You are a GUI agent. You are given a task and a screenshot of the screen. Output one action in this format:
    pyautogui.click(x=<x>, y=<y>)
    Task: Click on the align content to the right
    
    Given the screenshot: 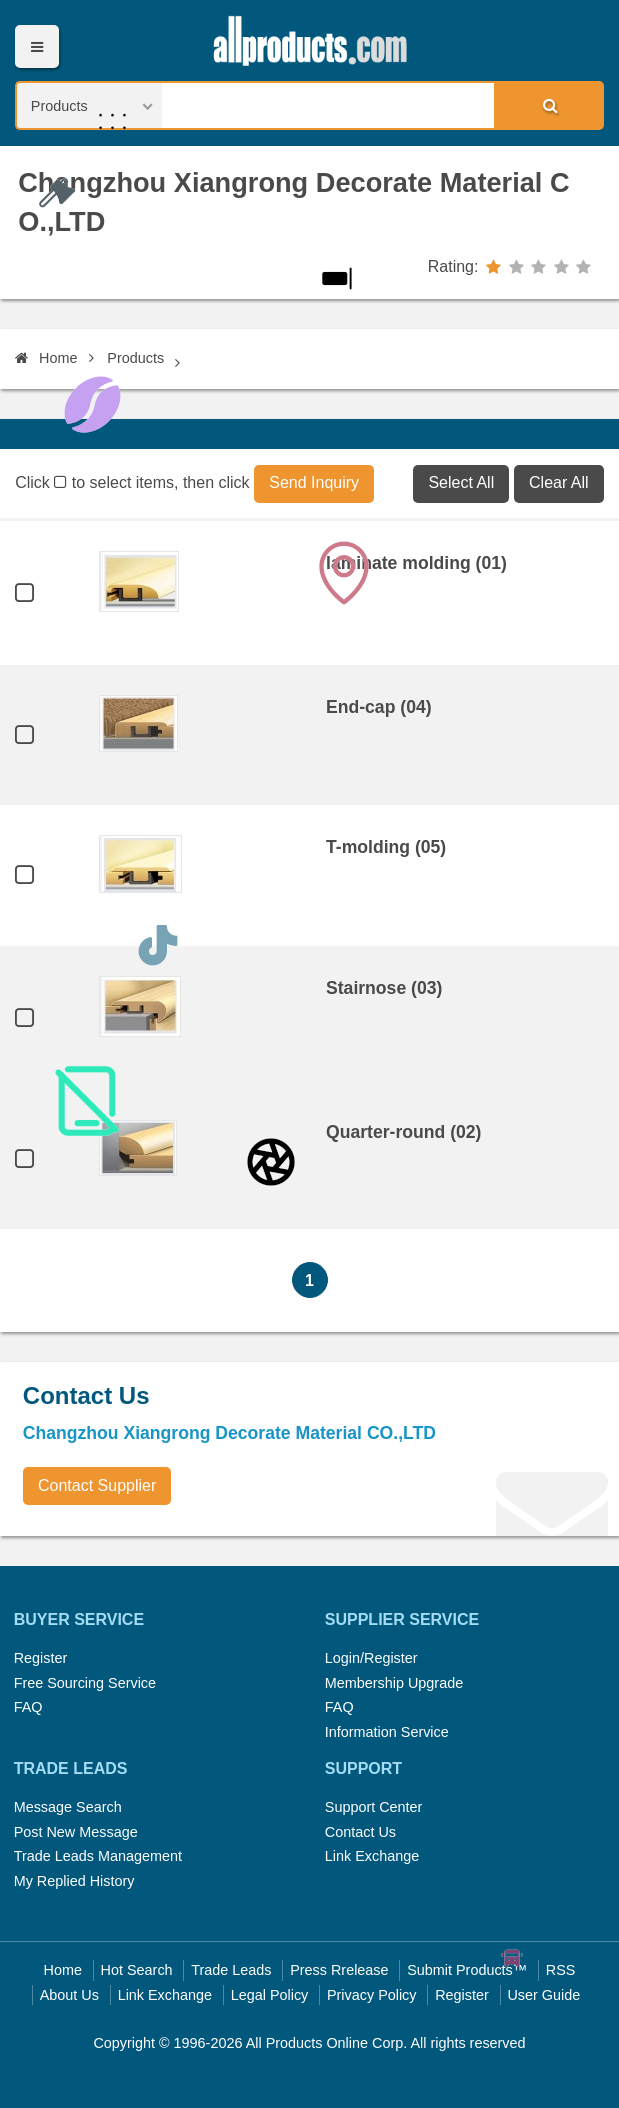 What is the action you would take?
    pyautogui.click(x=337, y=278)
    